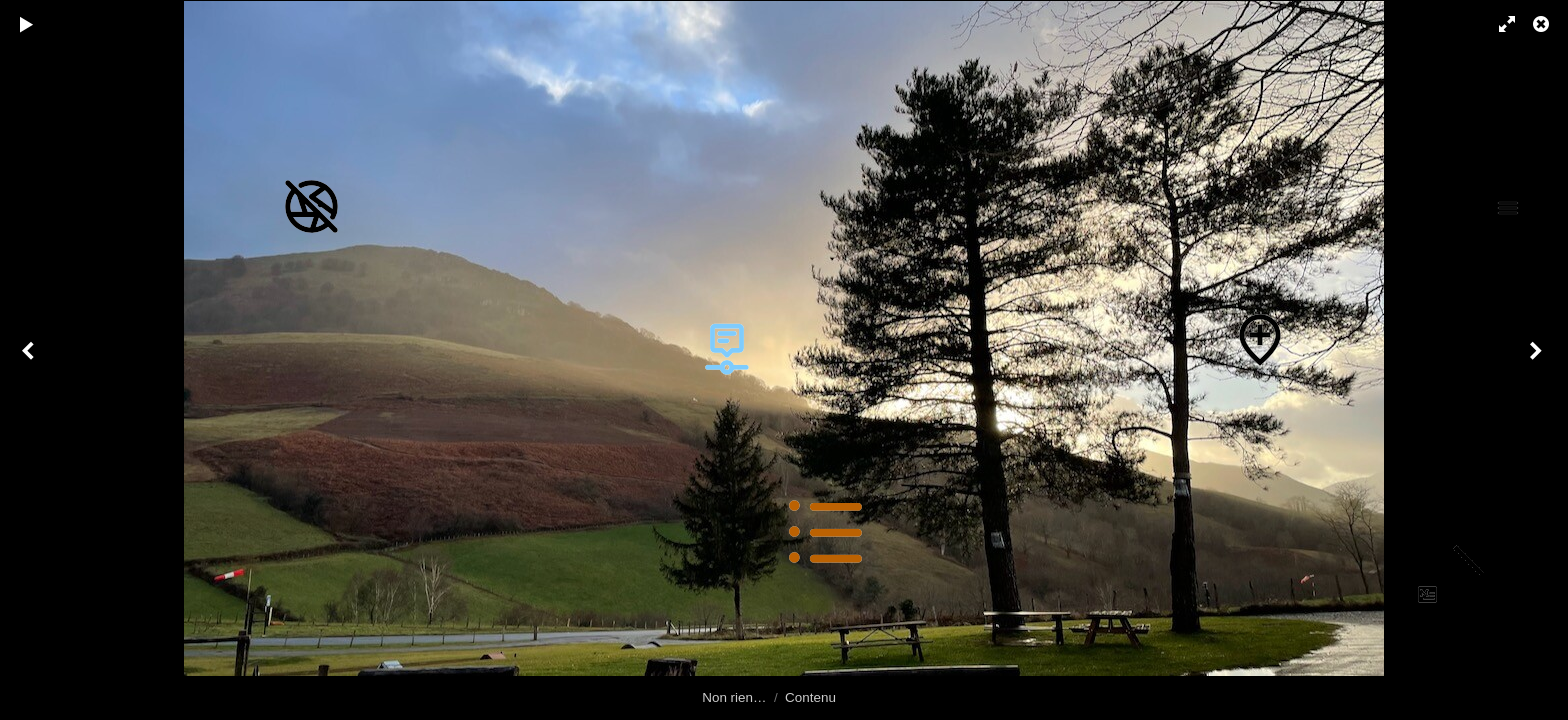 Image resolution: width=1568 pixels, height=720 pixels. Describe the element at coordinates (727, 348) in the screenshot. I see `view event details on timeline` at that location.